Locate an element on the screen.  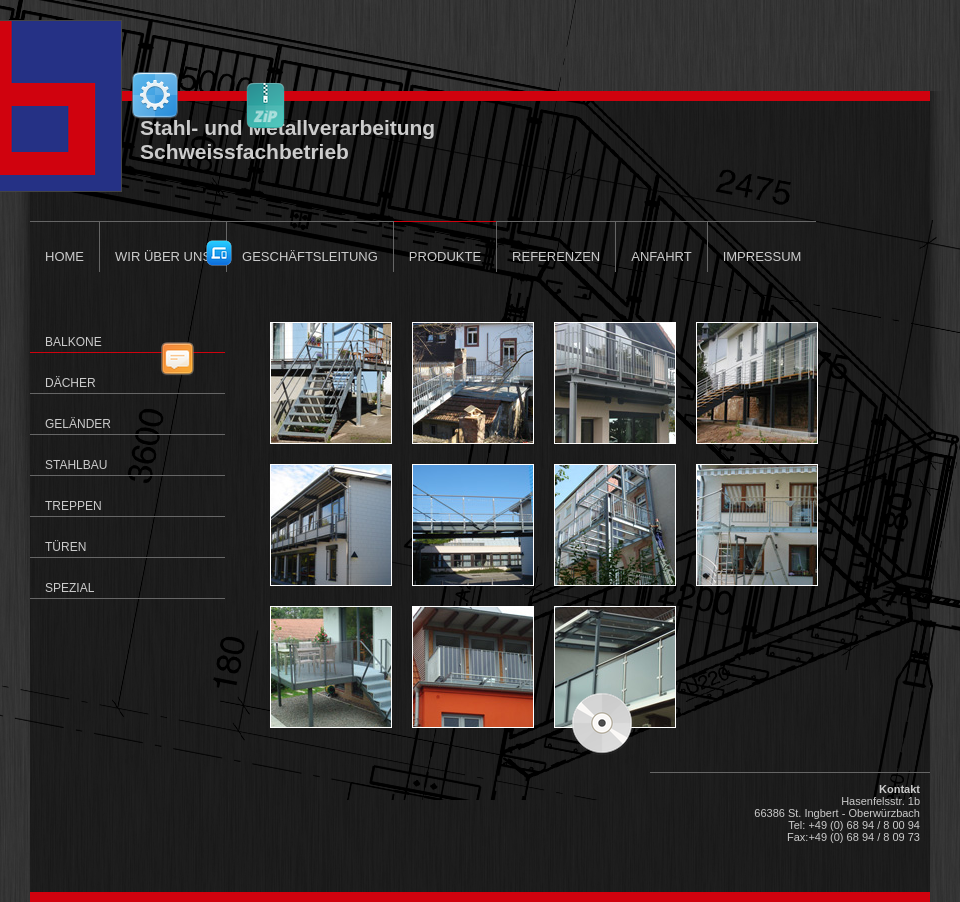
open messaging app is located at coordinates (177, 358).